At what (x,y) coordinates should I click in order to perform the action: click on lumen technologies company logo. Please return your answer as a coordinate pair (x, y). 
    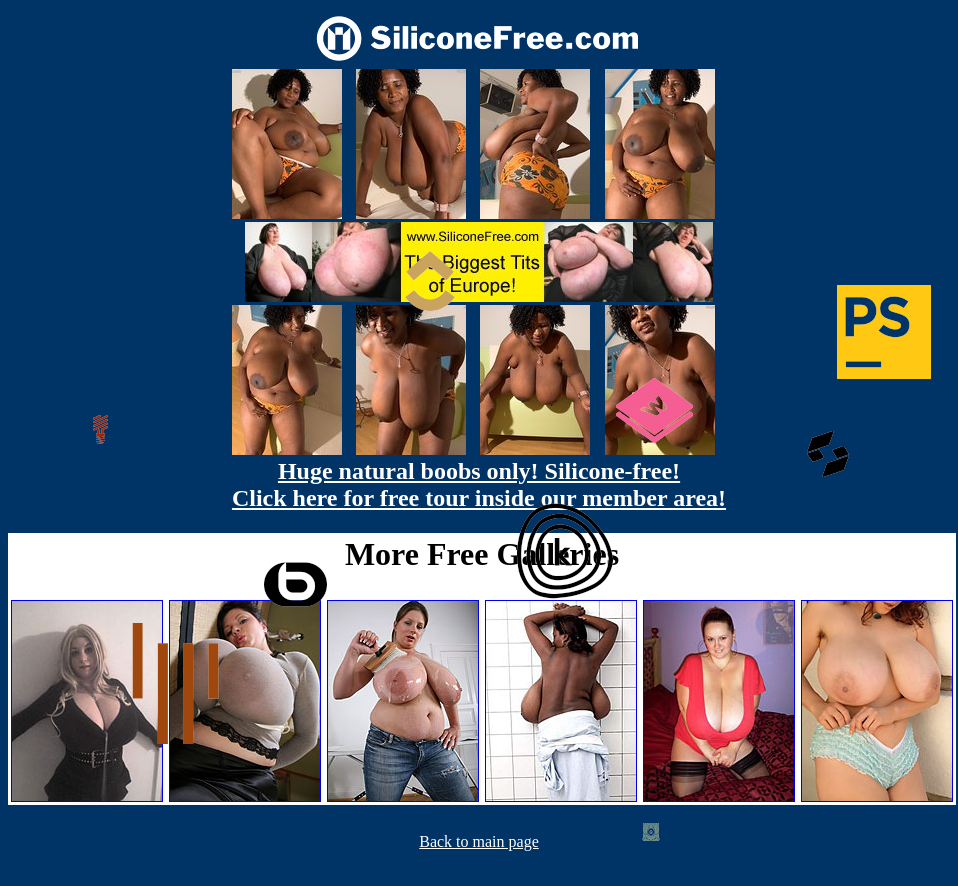
    Looking at the image, I should click on (100, 429).